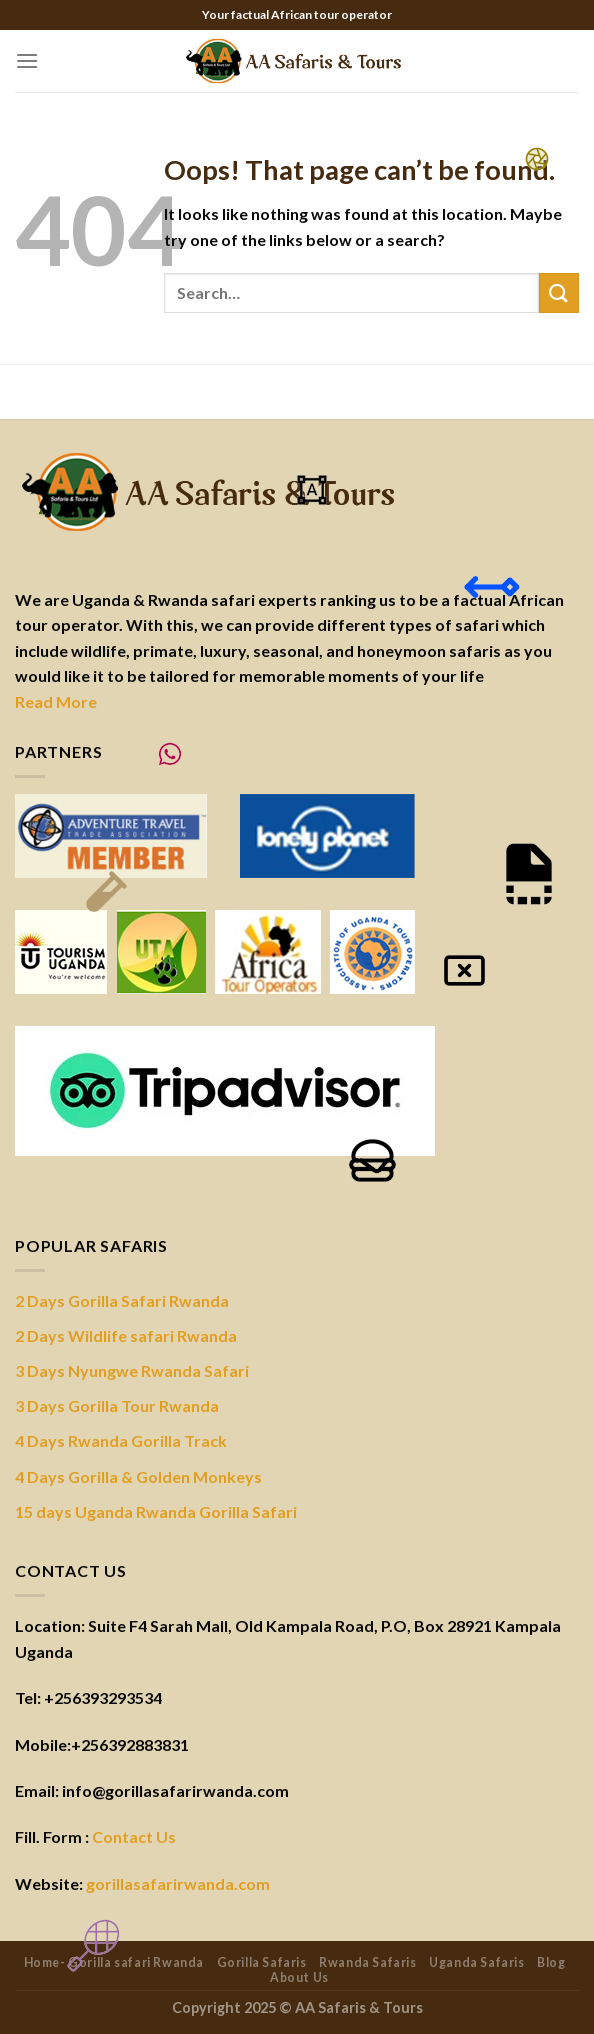  I want to click on close or dismiss a window, so click(464, 970).